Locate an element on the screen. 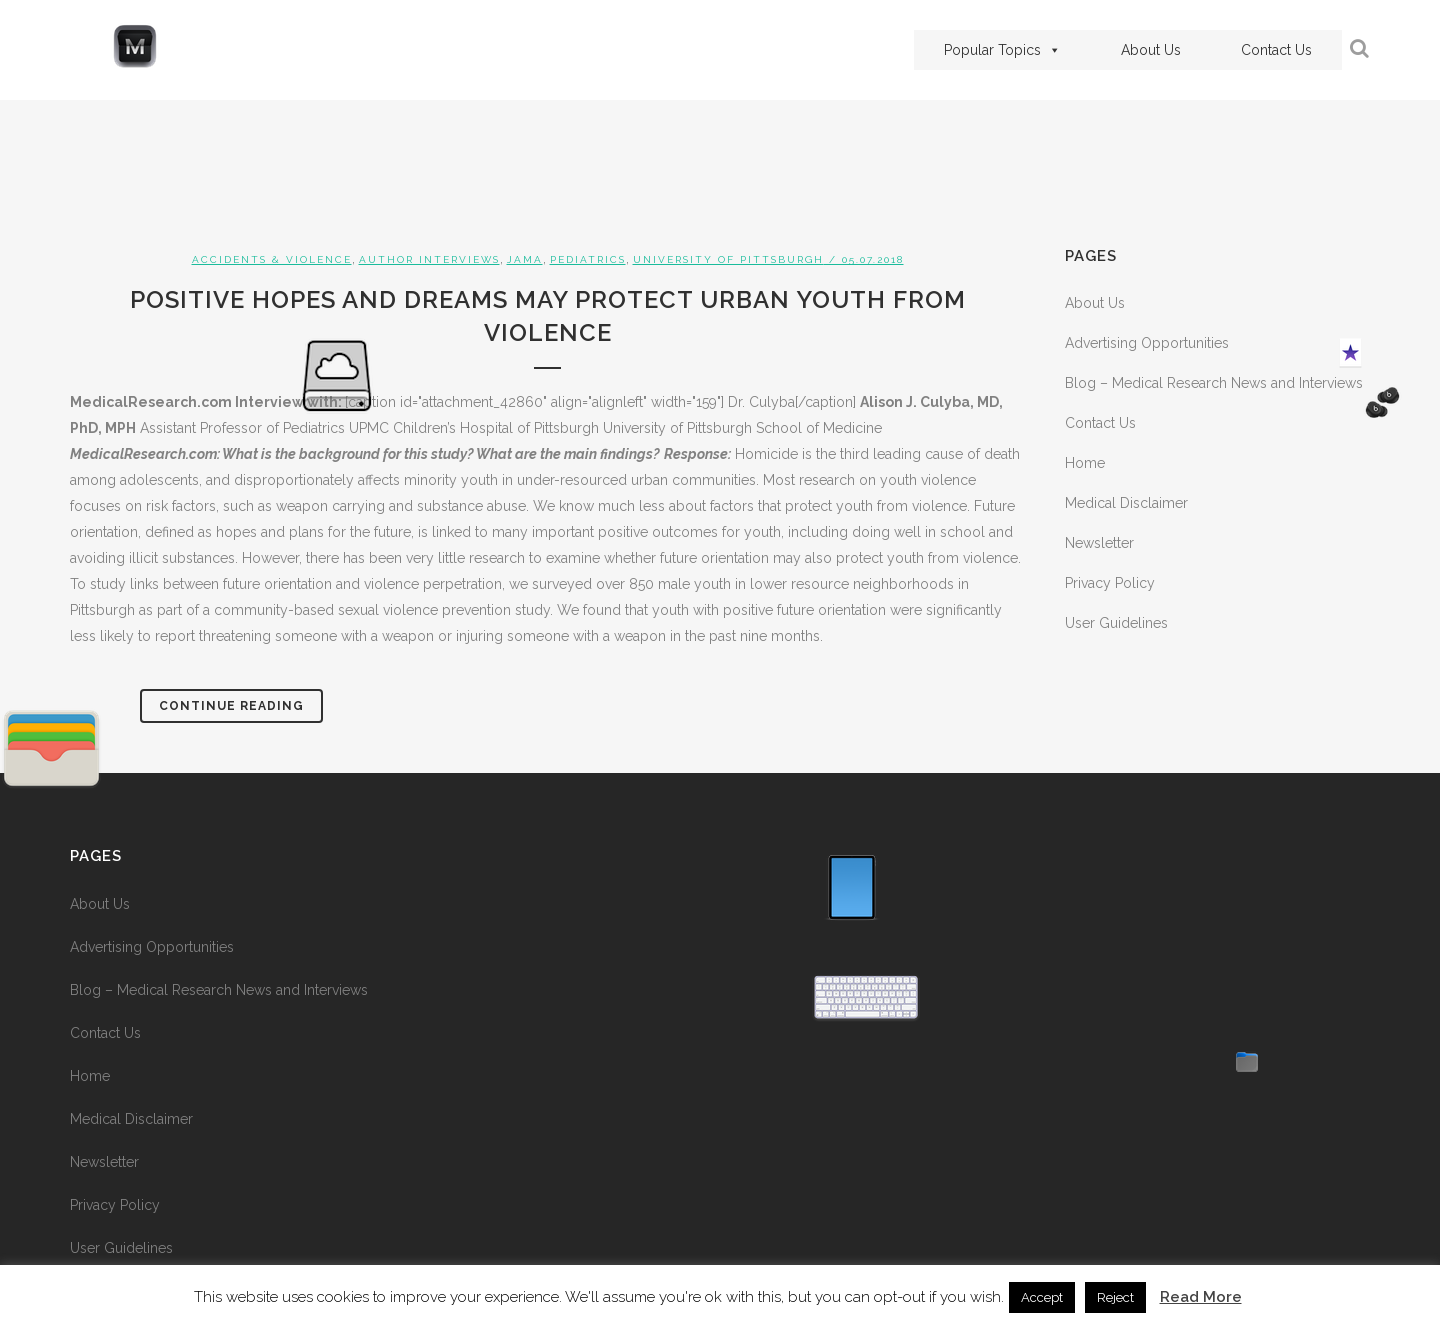 Image resolution: width=1440 pixels, height=1330 pixels. access wallet settings and preferences is located at coordinates (51, 747).